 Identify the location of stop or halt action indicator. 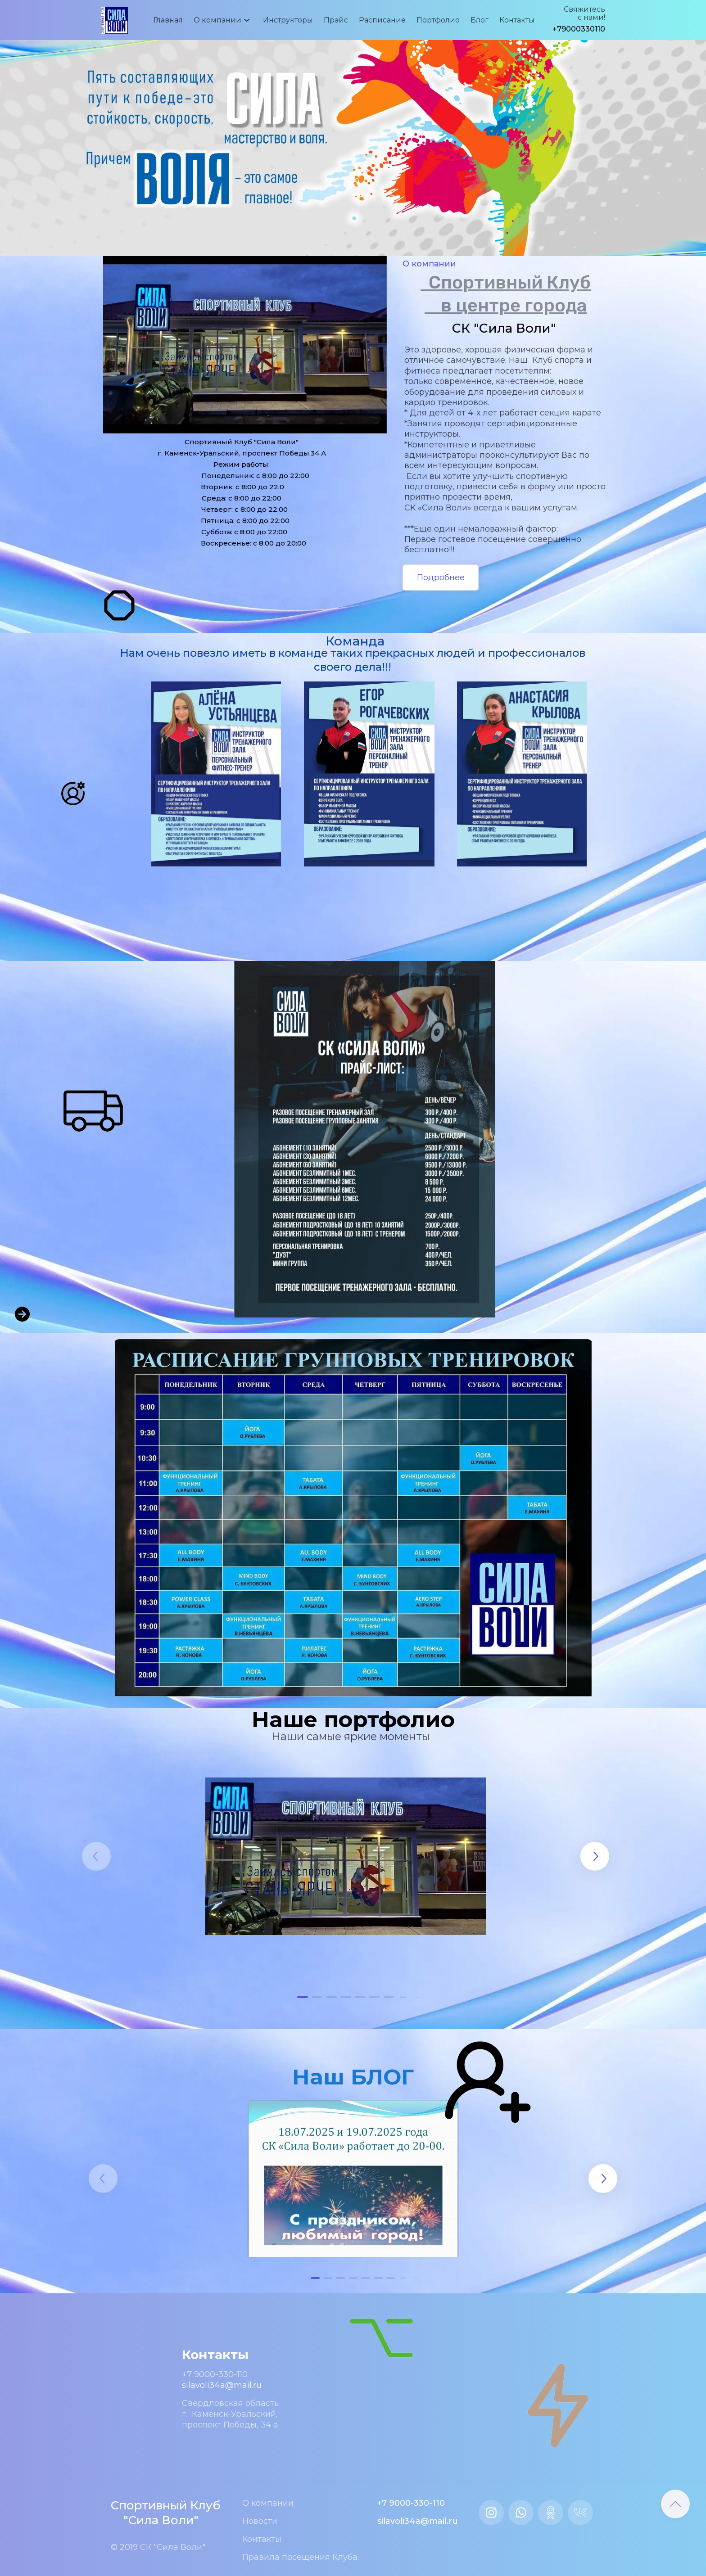
(119, 605).